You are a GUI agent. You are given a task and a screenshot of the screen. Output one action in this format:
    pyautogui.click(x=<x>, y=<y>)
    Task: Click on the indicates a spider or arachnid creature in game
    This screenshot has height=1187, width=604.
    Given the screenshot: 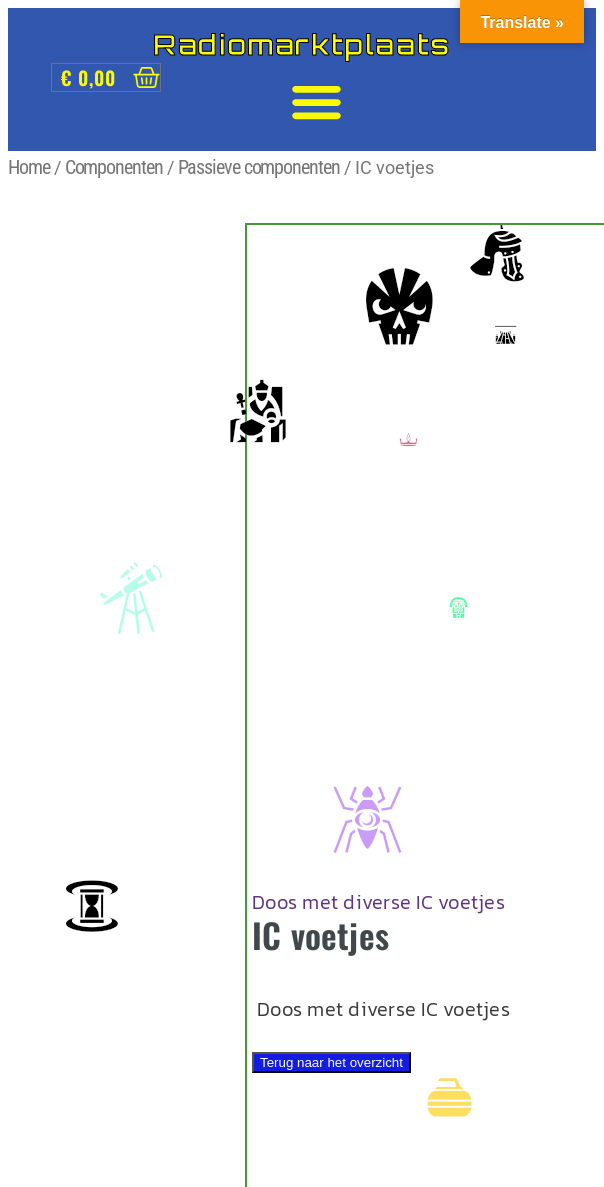 What is the action you would take?
    pyautogui.click(x=367, y=819)
    